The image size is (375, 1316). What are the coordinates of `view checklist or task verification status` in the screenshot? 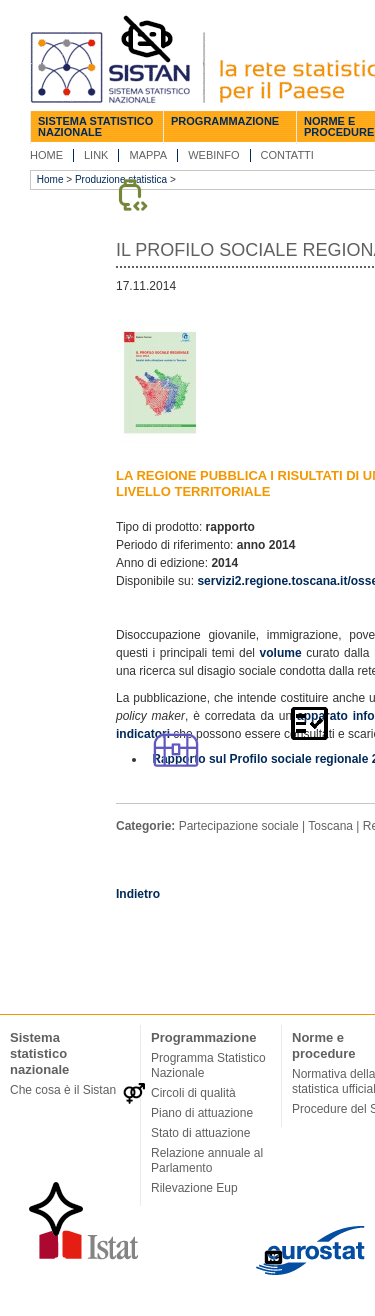 It's located at (309, 723).